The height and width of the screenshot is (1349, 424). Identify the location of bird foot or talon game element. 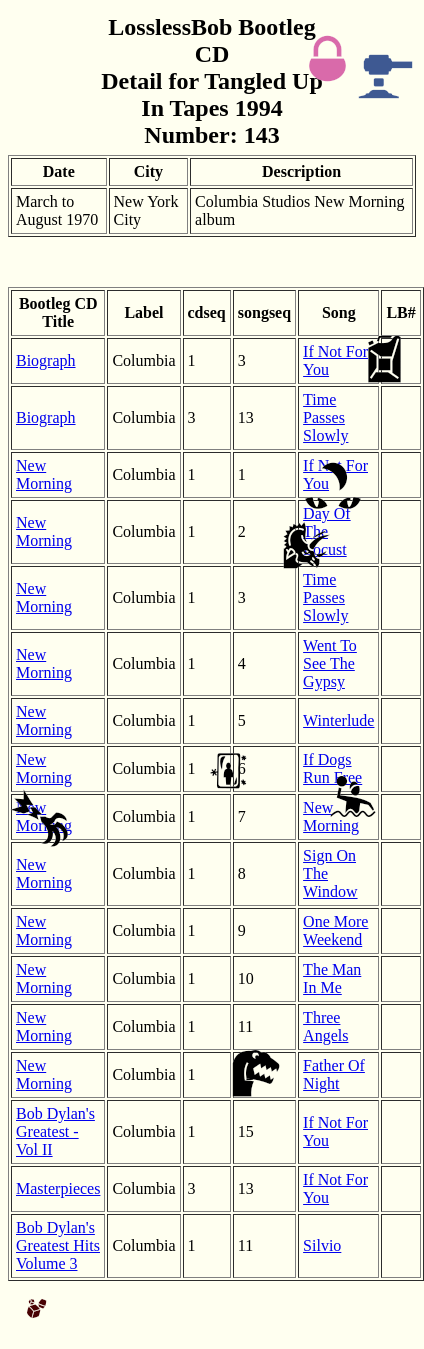
(39, 818).